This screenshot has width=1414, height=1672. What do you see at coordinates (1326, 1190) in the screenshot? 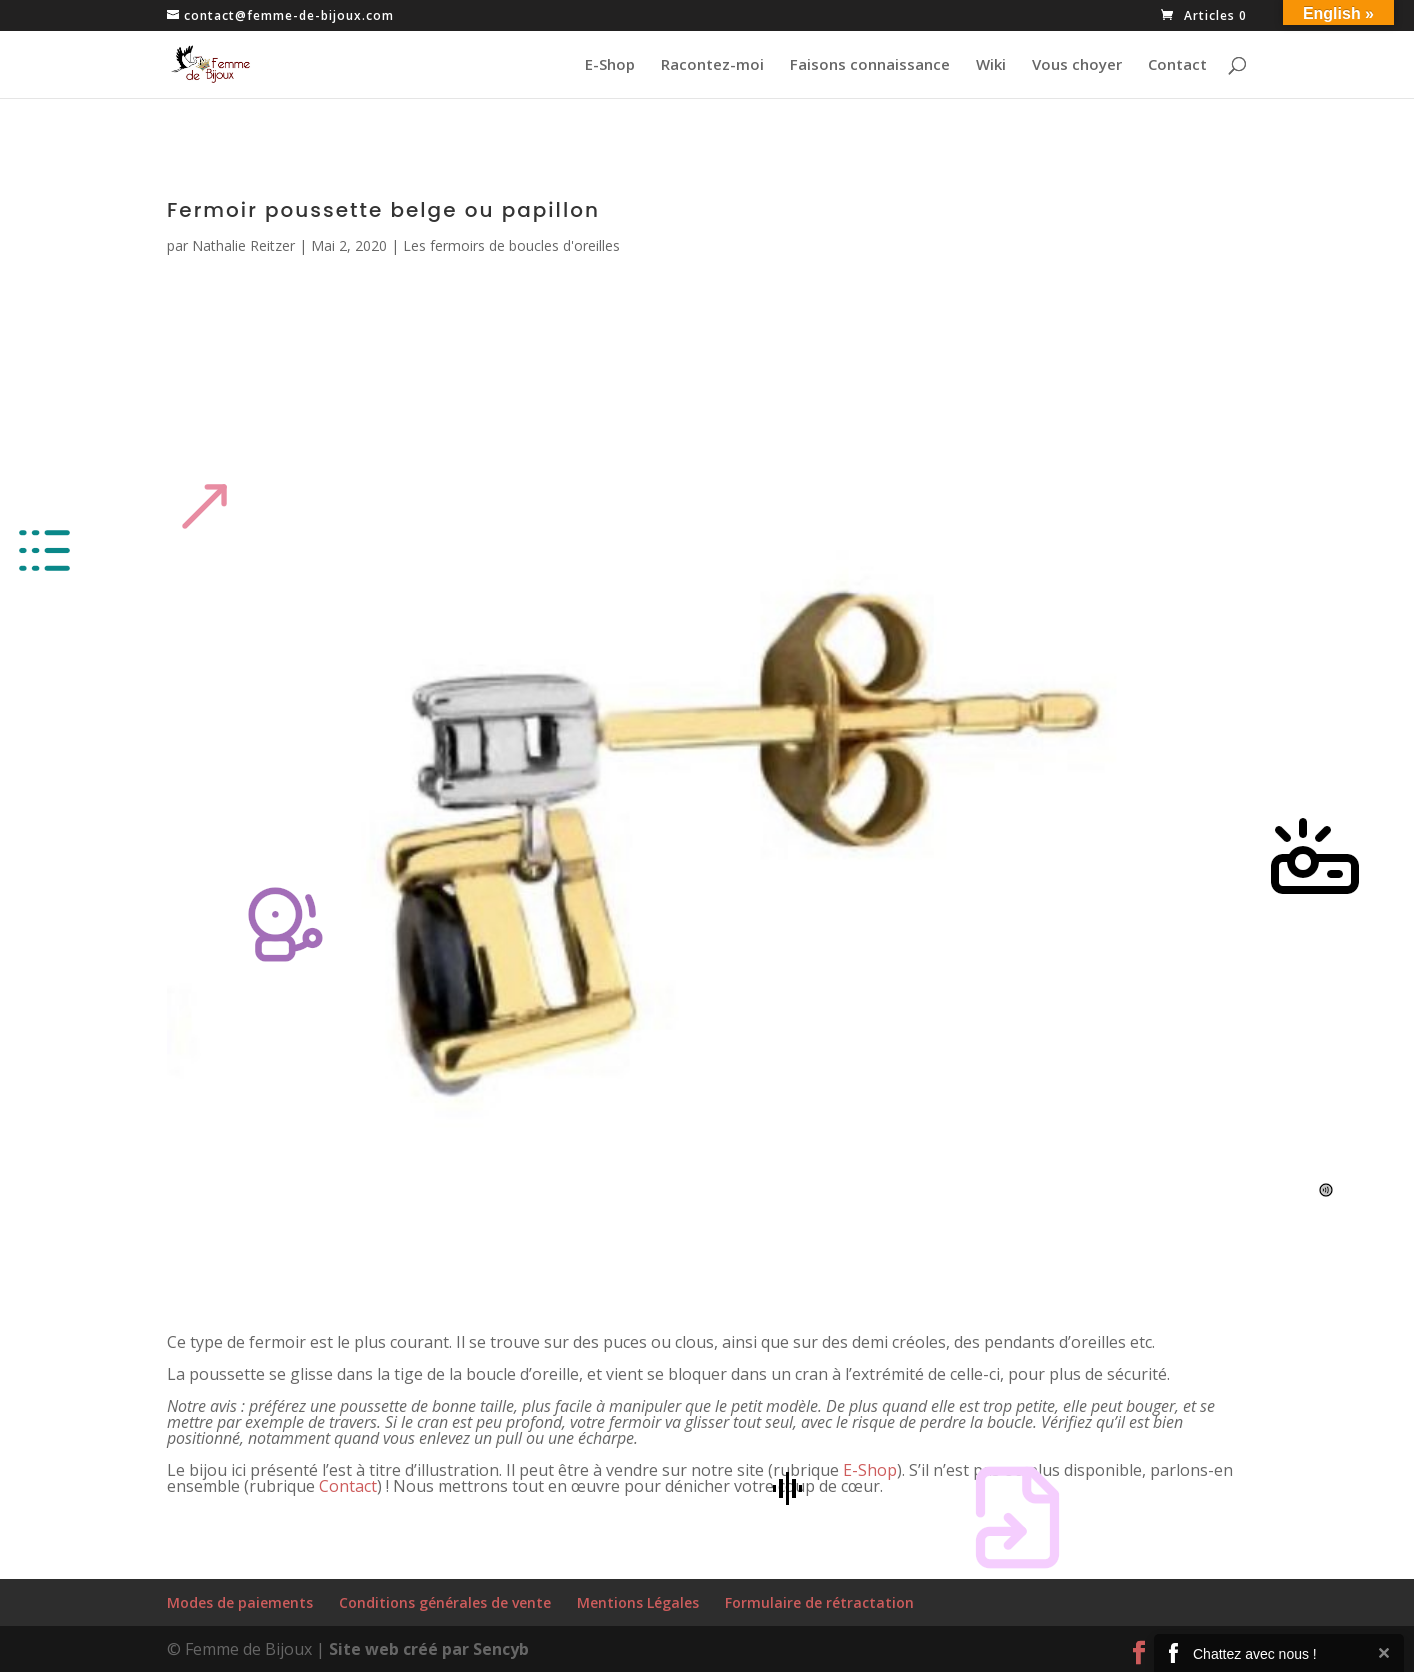
I see `tap to pay with contactless payment` at bounding box center [1326, 1190].